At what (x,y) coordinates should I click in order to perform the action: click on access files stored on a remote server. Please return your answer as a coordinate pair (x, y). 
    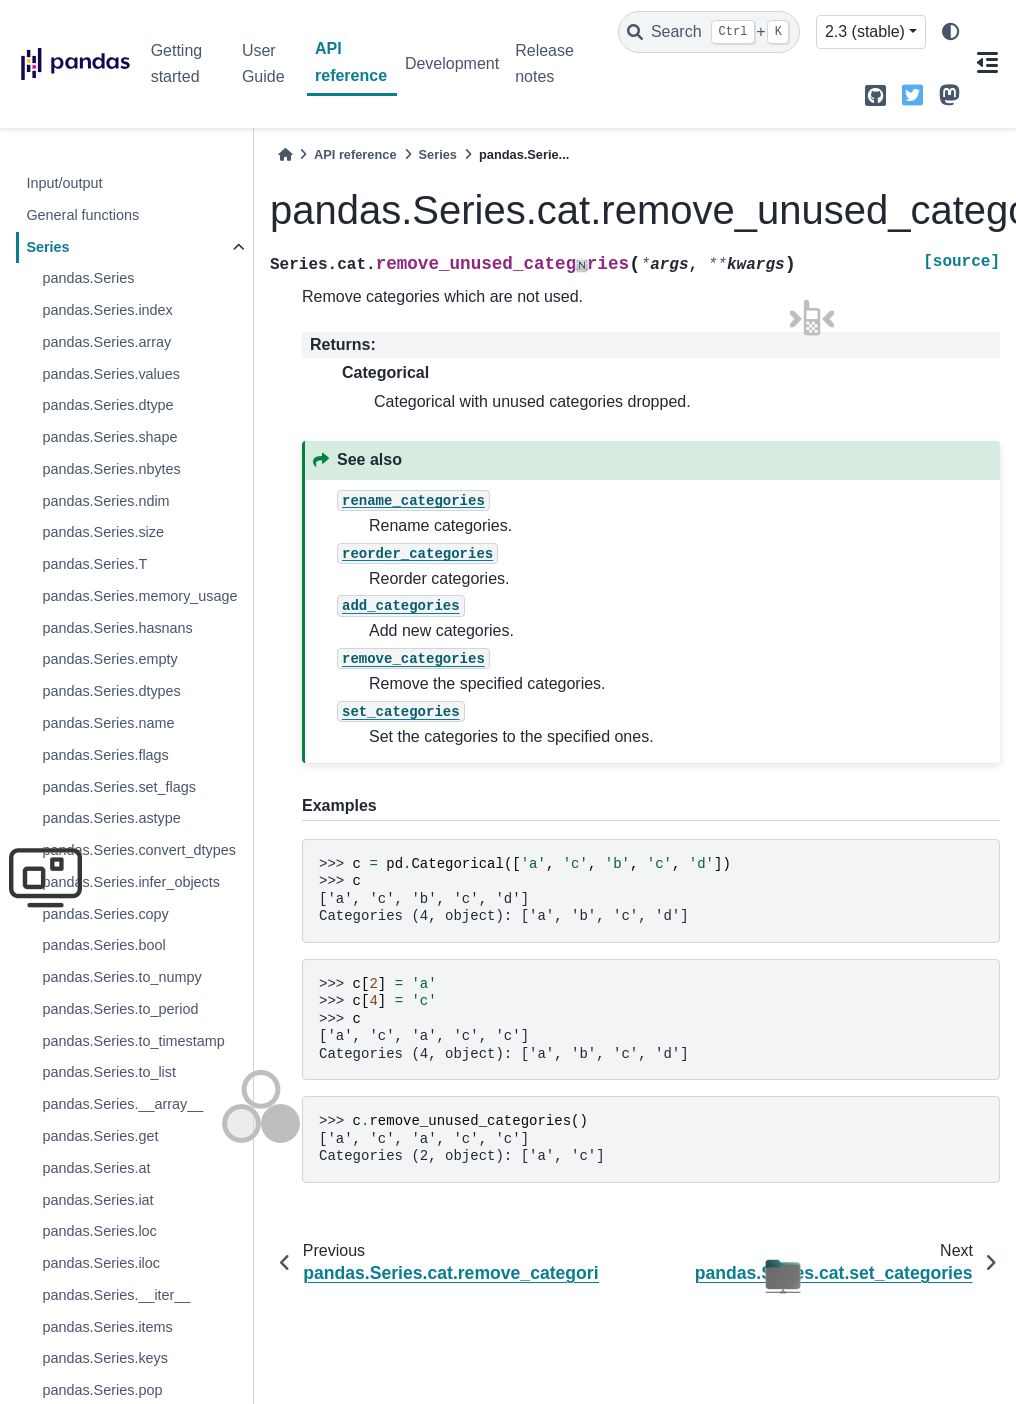
    Looking at the image, I should click on (783, 1276).